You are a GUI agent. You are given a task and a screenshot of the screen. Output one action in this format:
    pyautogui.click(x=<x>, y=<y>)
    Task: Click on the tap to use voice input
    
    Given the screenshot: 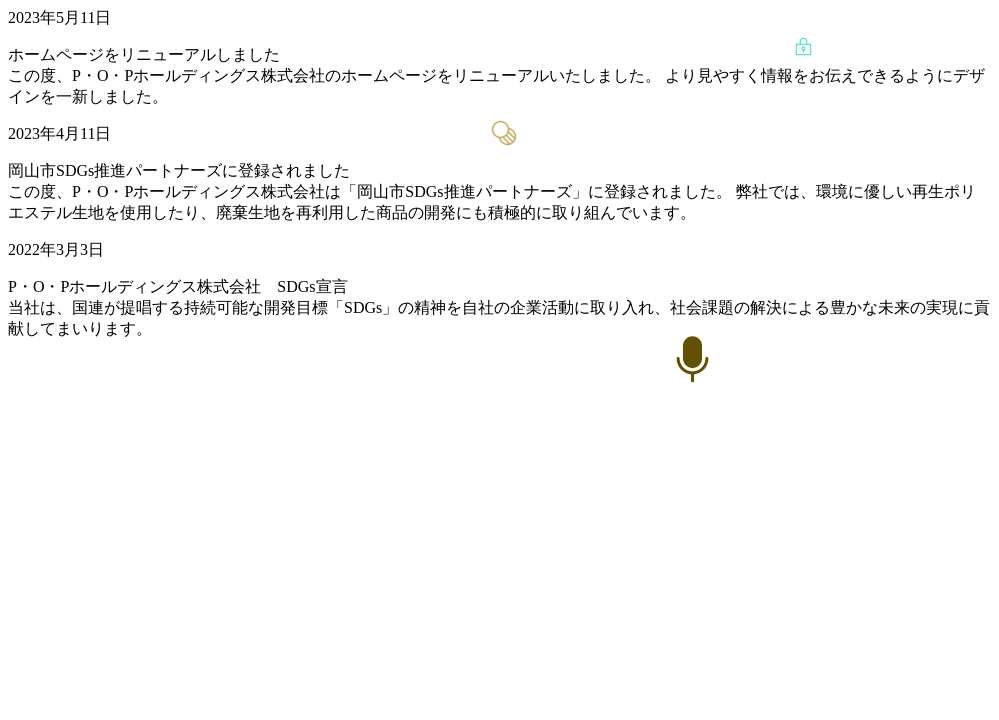 What is the action you would take?
    pyautogui.click(x=692, y=358)
    